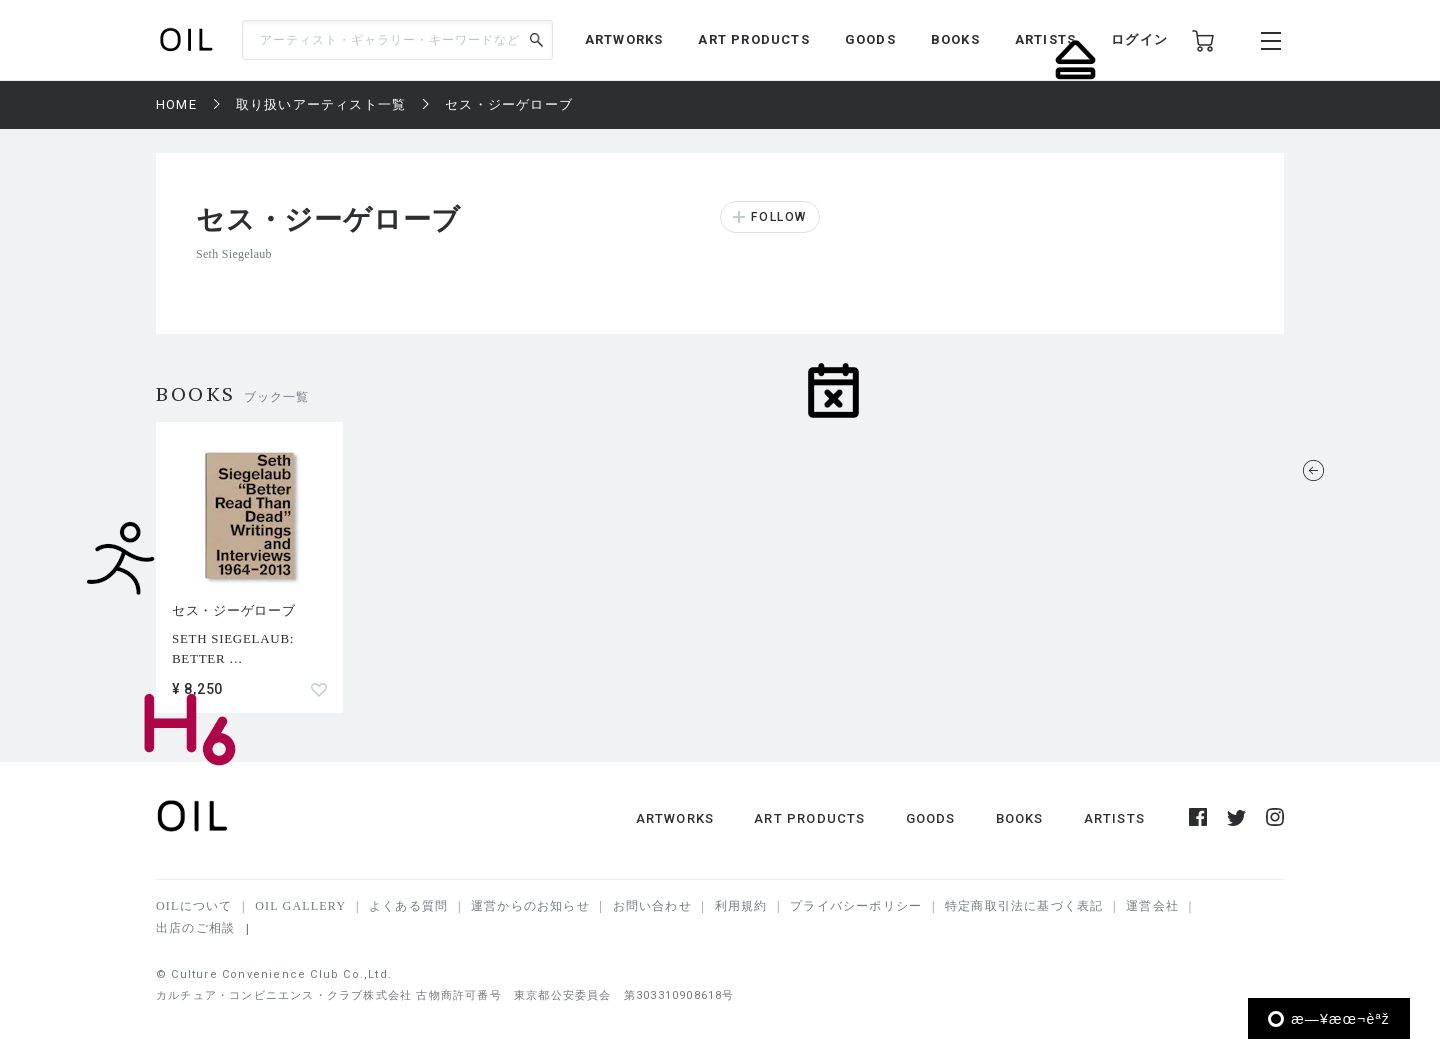 The width and height of the screenshot is (1440, 1039). What do you see at coordinates (833, 392) in the screenshot?
I see `cancel or delete a scheduled event` at bounding box center [833, 392].